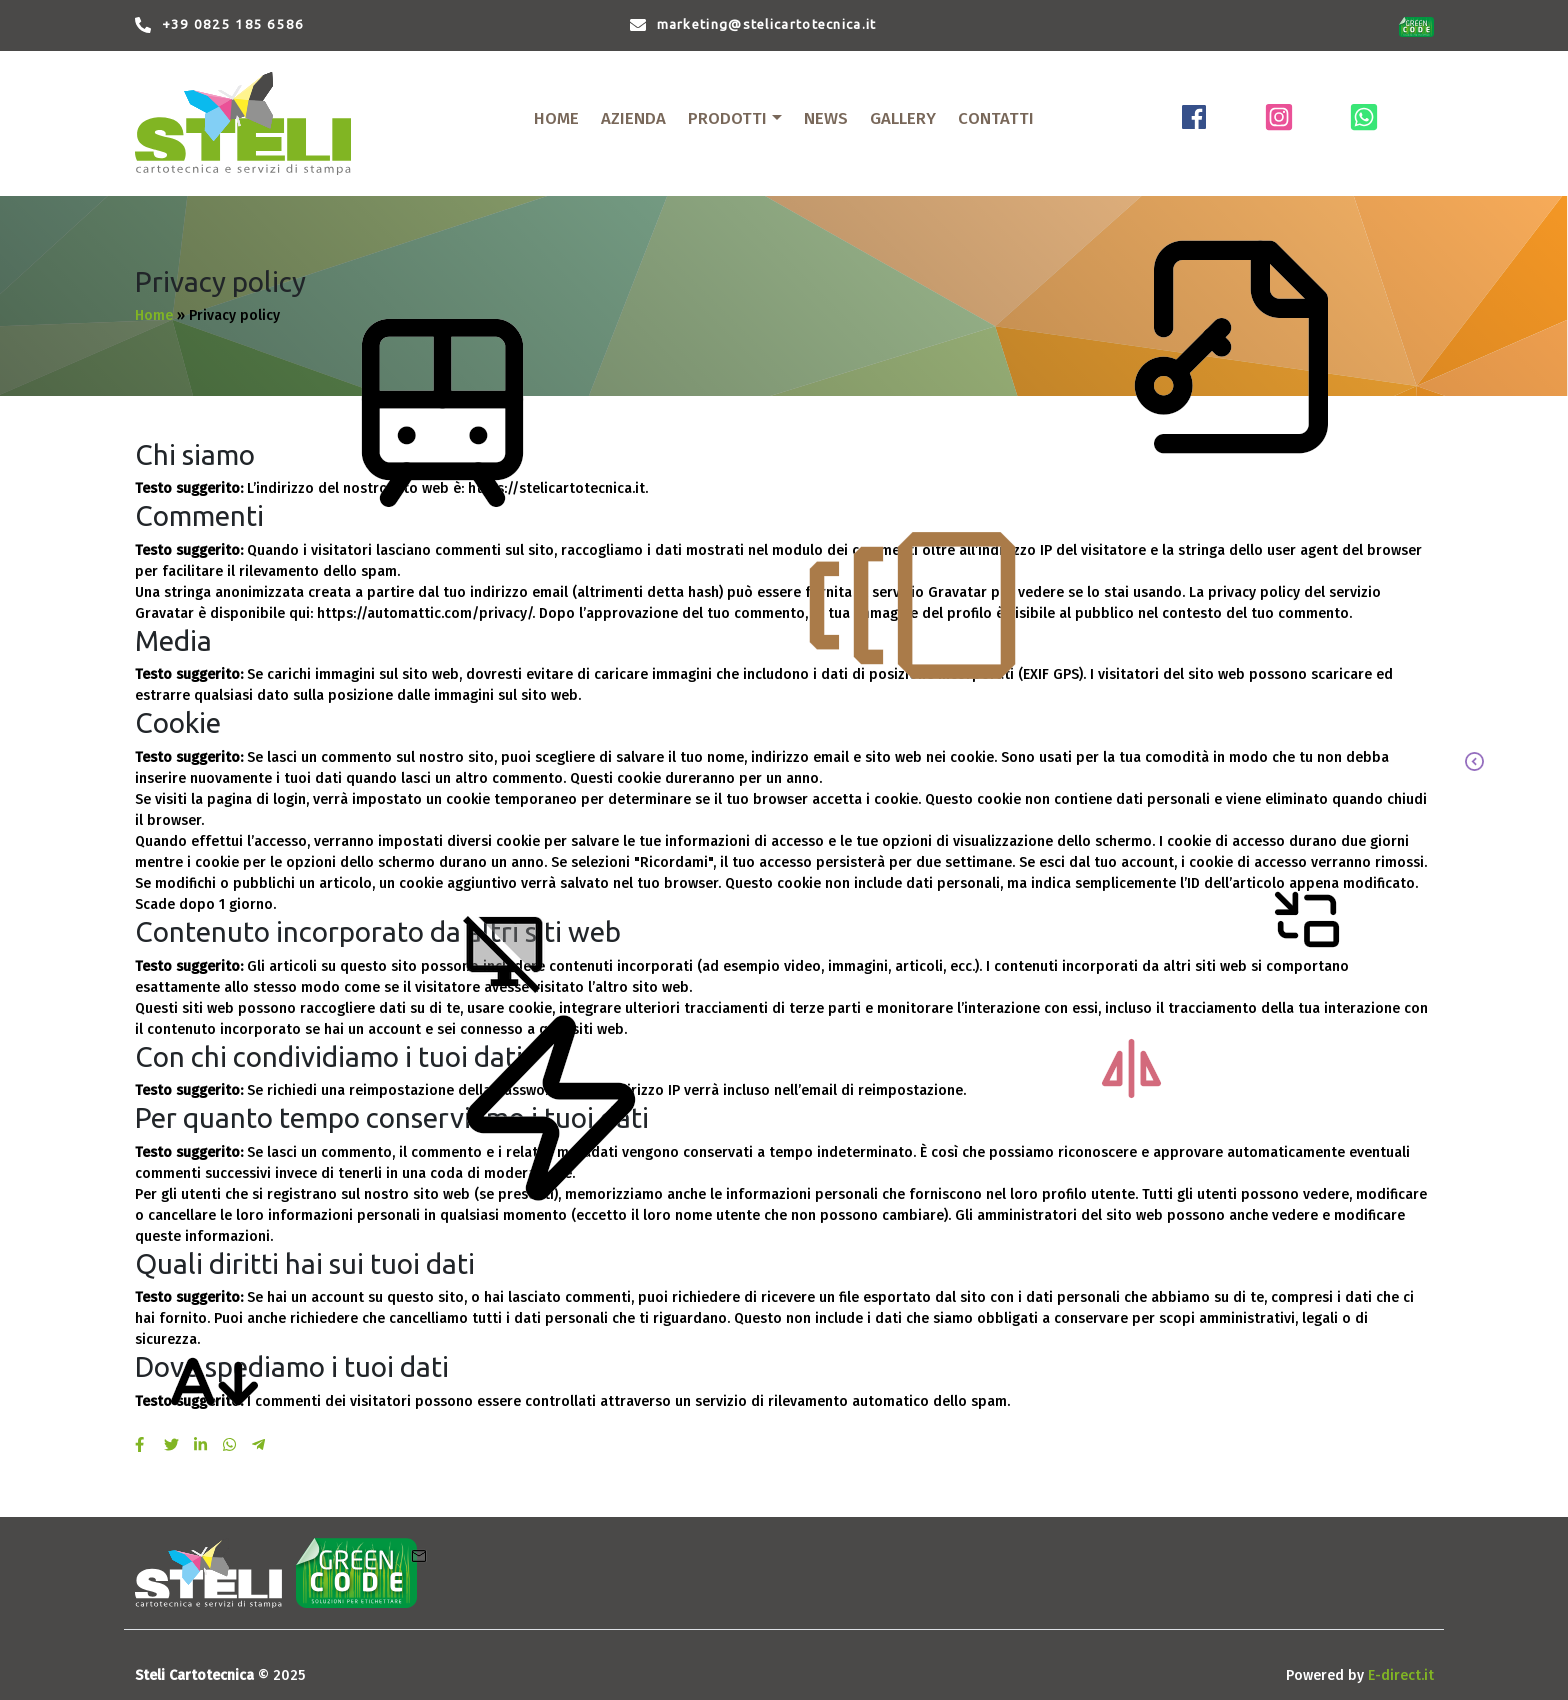  I want to click on access encrypted or password-protected file, so click(1241, 347).